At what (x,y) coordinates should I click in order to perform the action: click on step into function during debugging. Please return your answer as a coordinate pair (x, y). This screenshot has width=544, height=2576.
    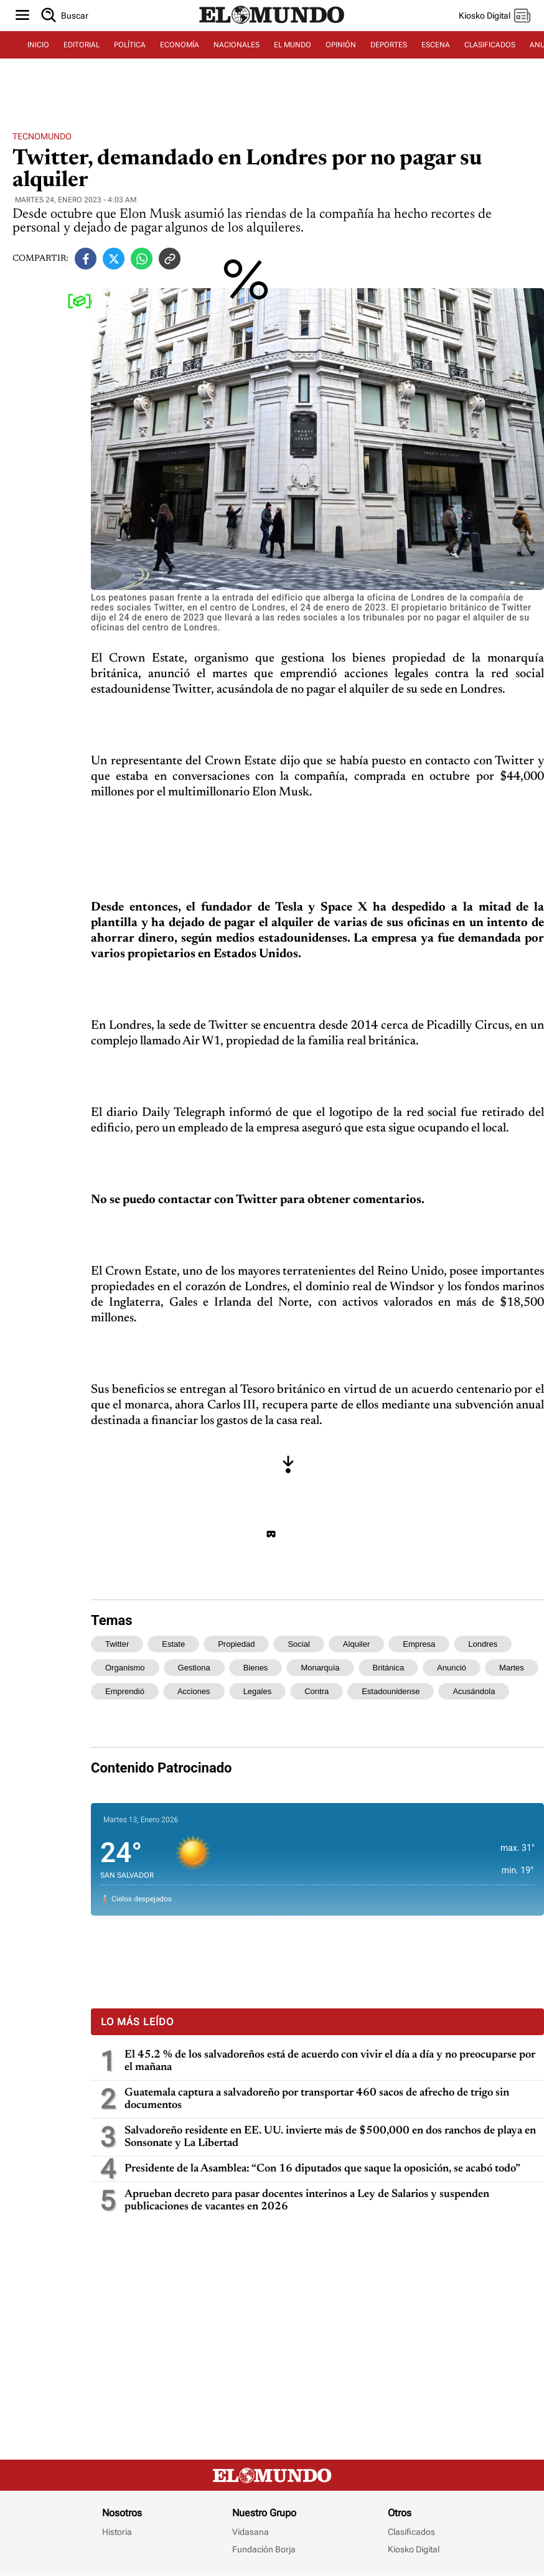
    Looking at the image, I should click on (288, 1464).